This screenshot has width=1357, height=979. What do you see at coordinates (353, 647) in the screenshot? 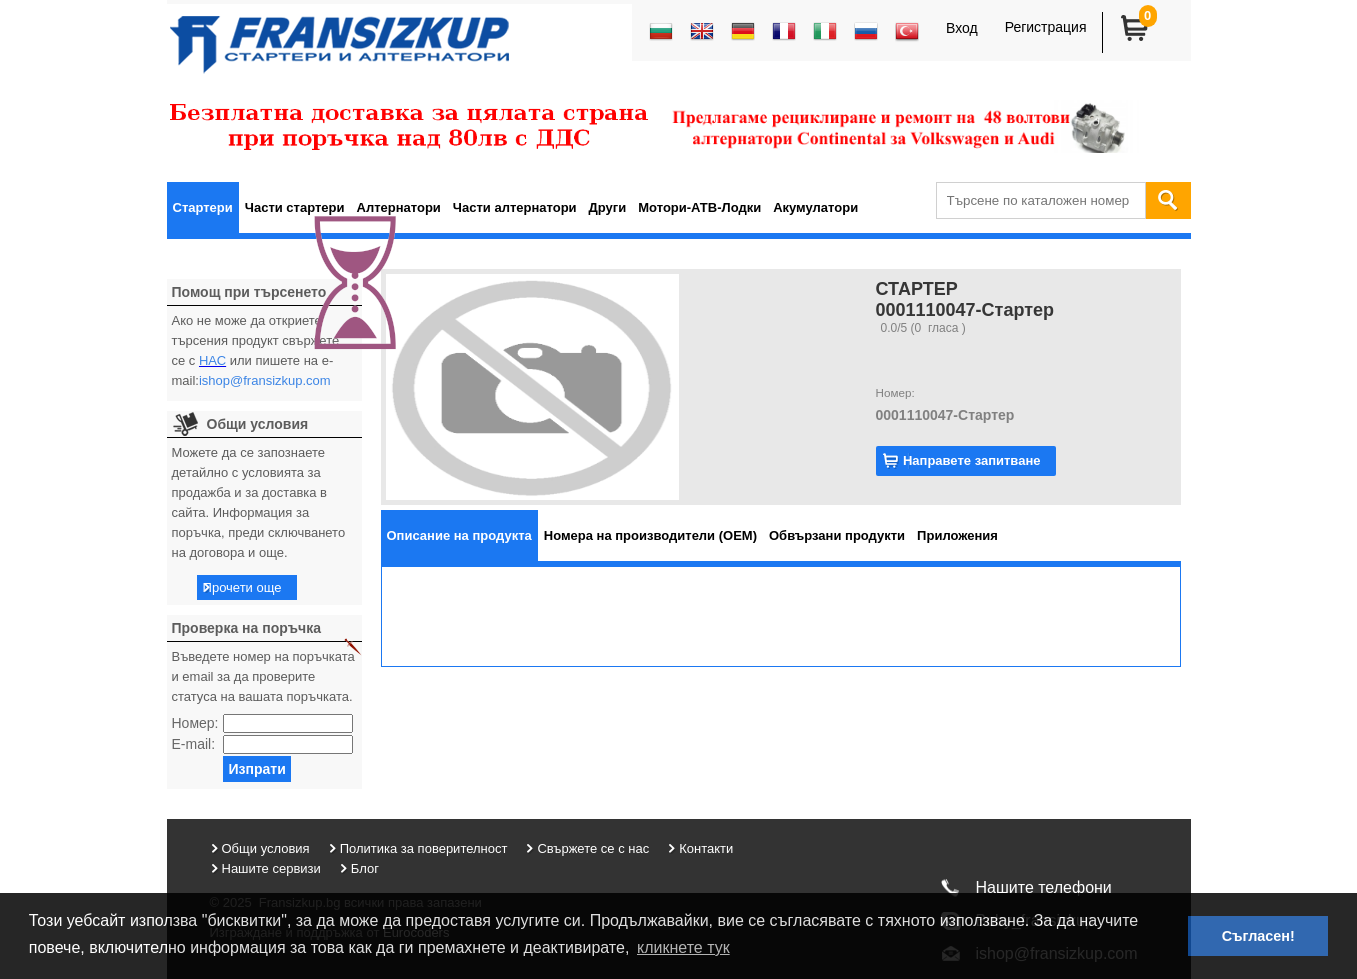
I see `select a dagger or stabbing weapon in a game` at bounding box center [353, 647].